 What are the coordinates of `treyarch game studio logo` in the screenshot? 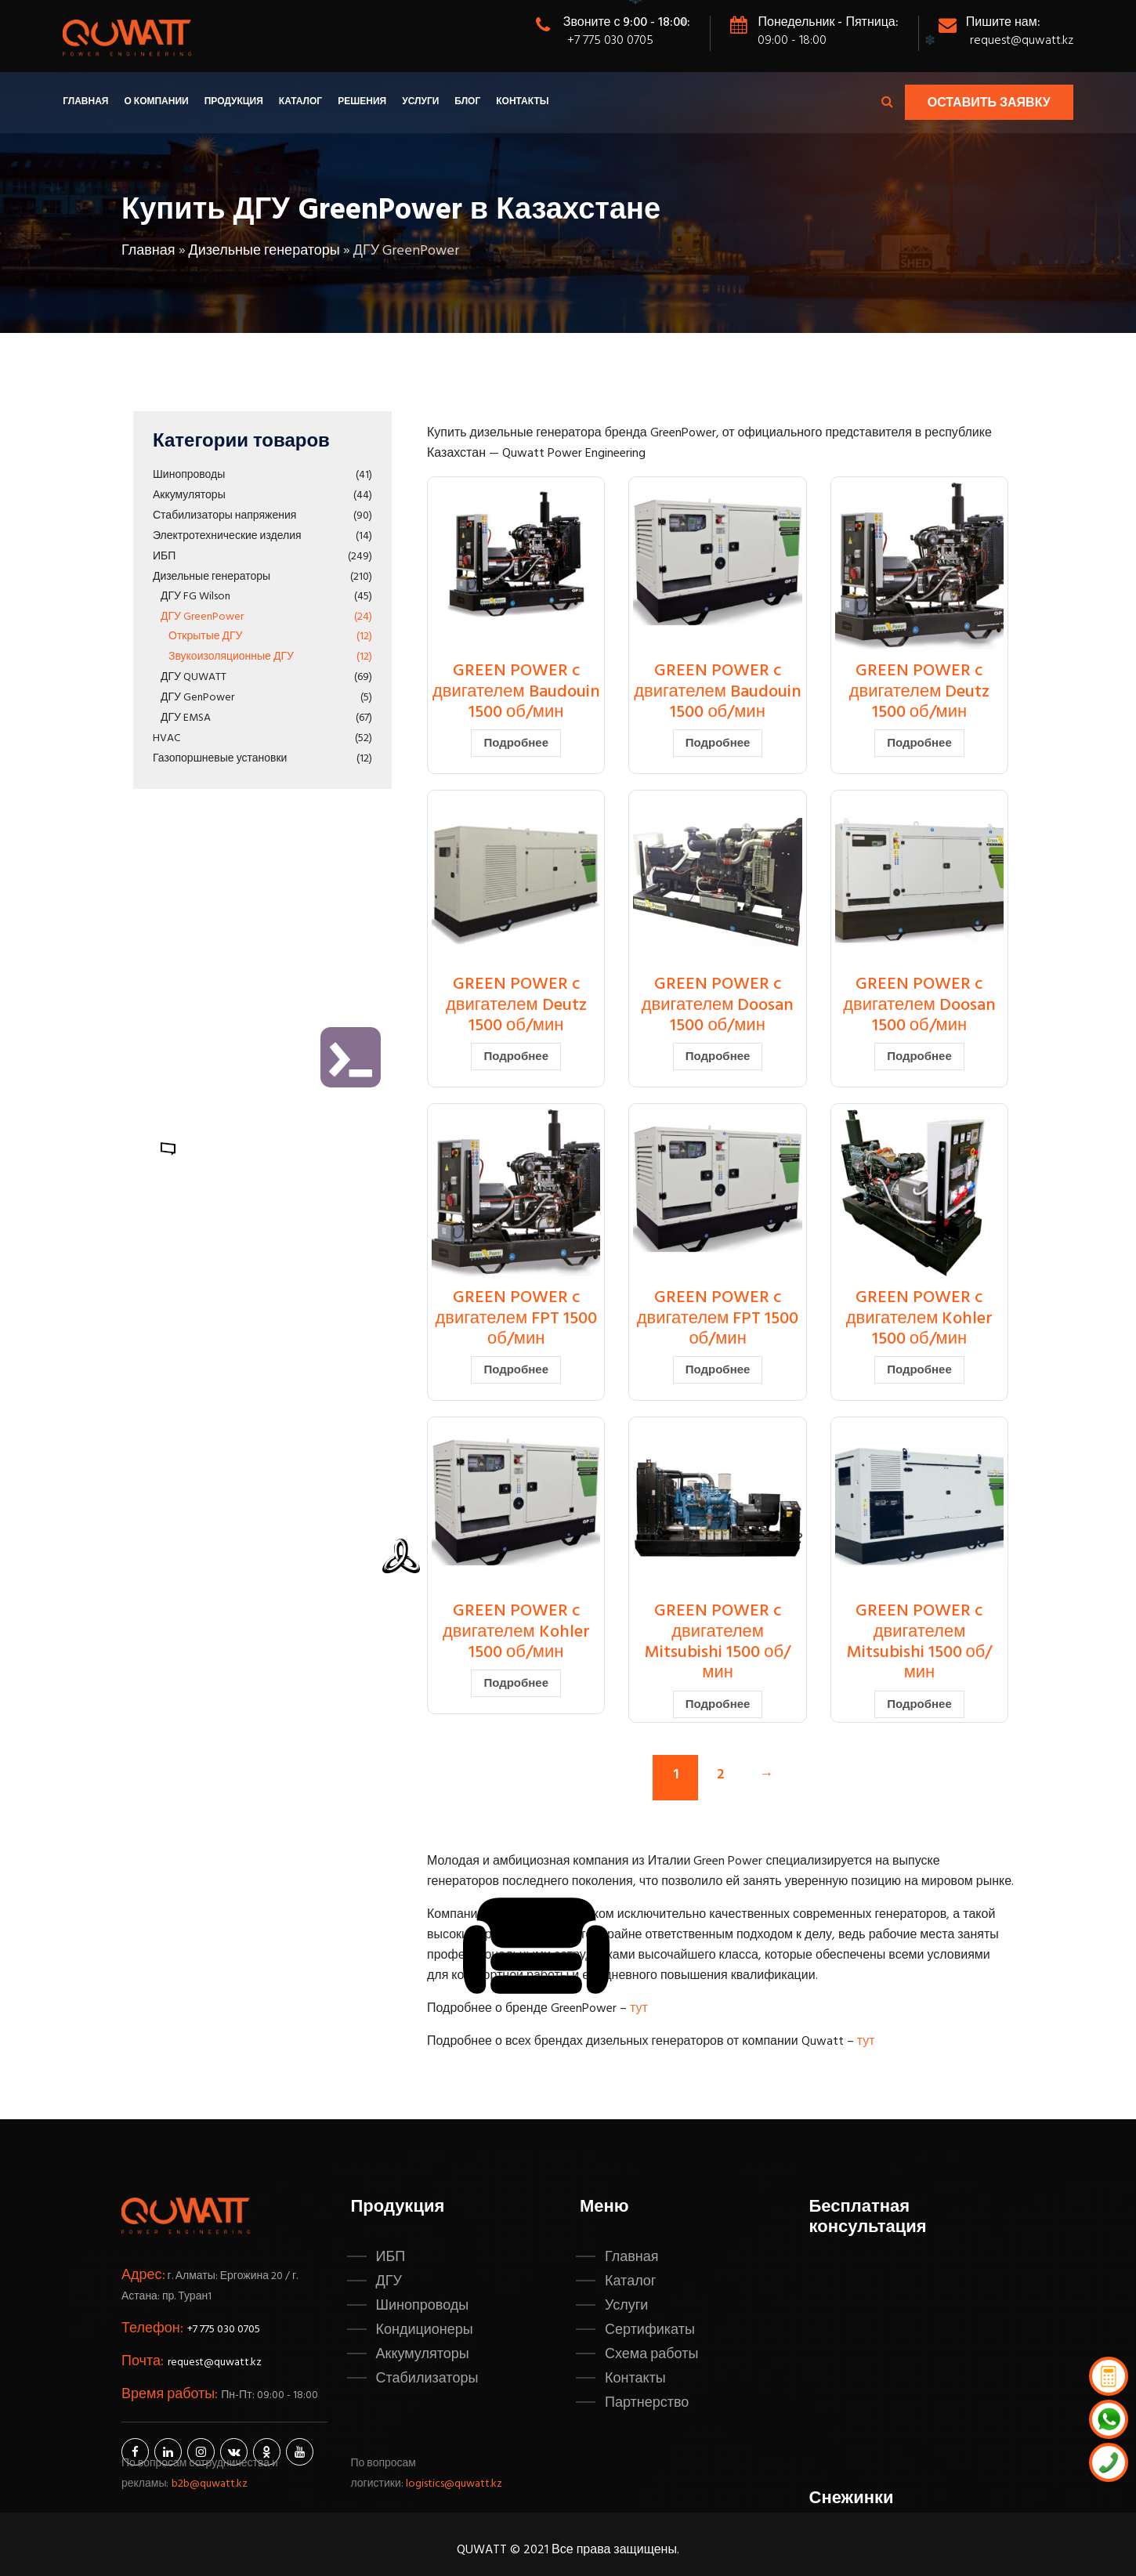 It's located at (401, 1556).